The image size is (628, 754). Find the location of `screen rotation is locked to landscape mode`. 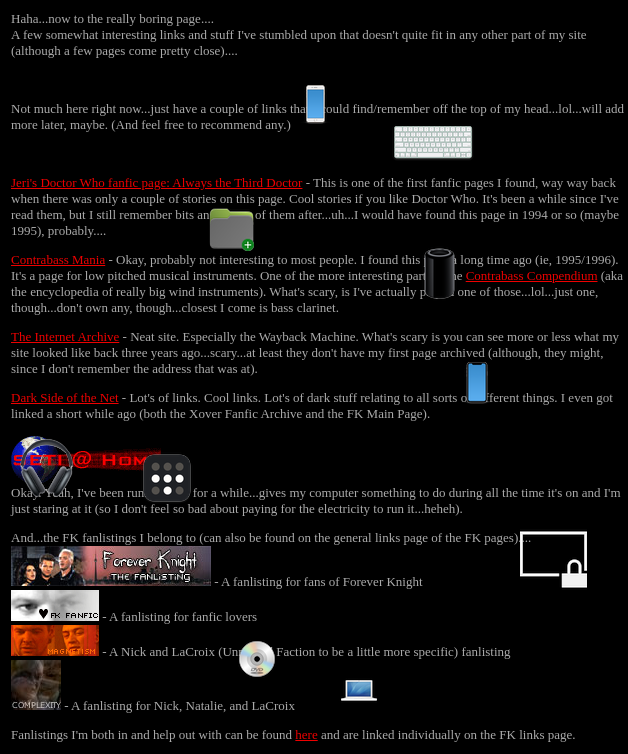

screen rotation is locked to landscape mode is located at coordinates (553, 559).